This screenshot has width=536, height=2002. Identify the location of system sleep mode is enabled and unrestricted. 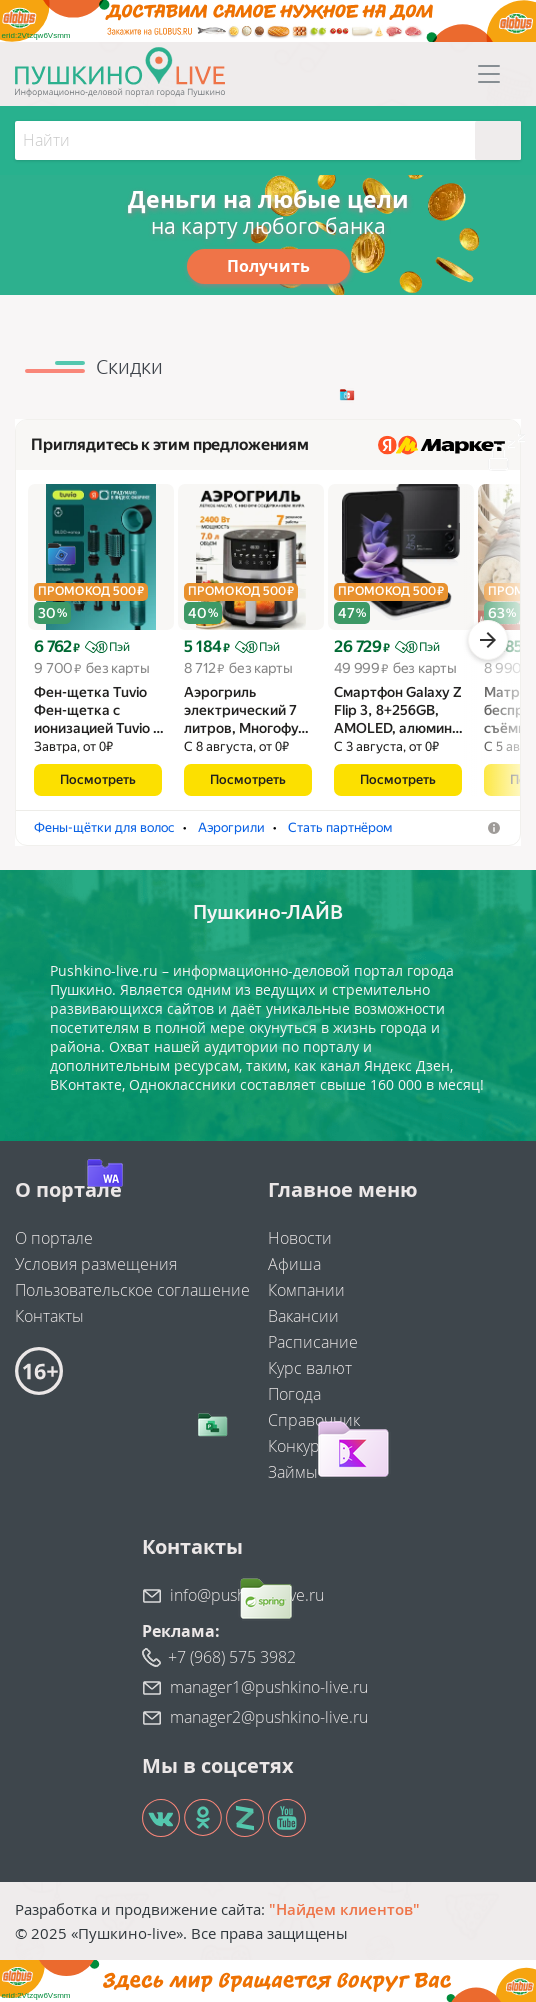
(506, 452).